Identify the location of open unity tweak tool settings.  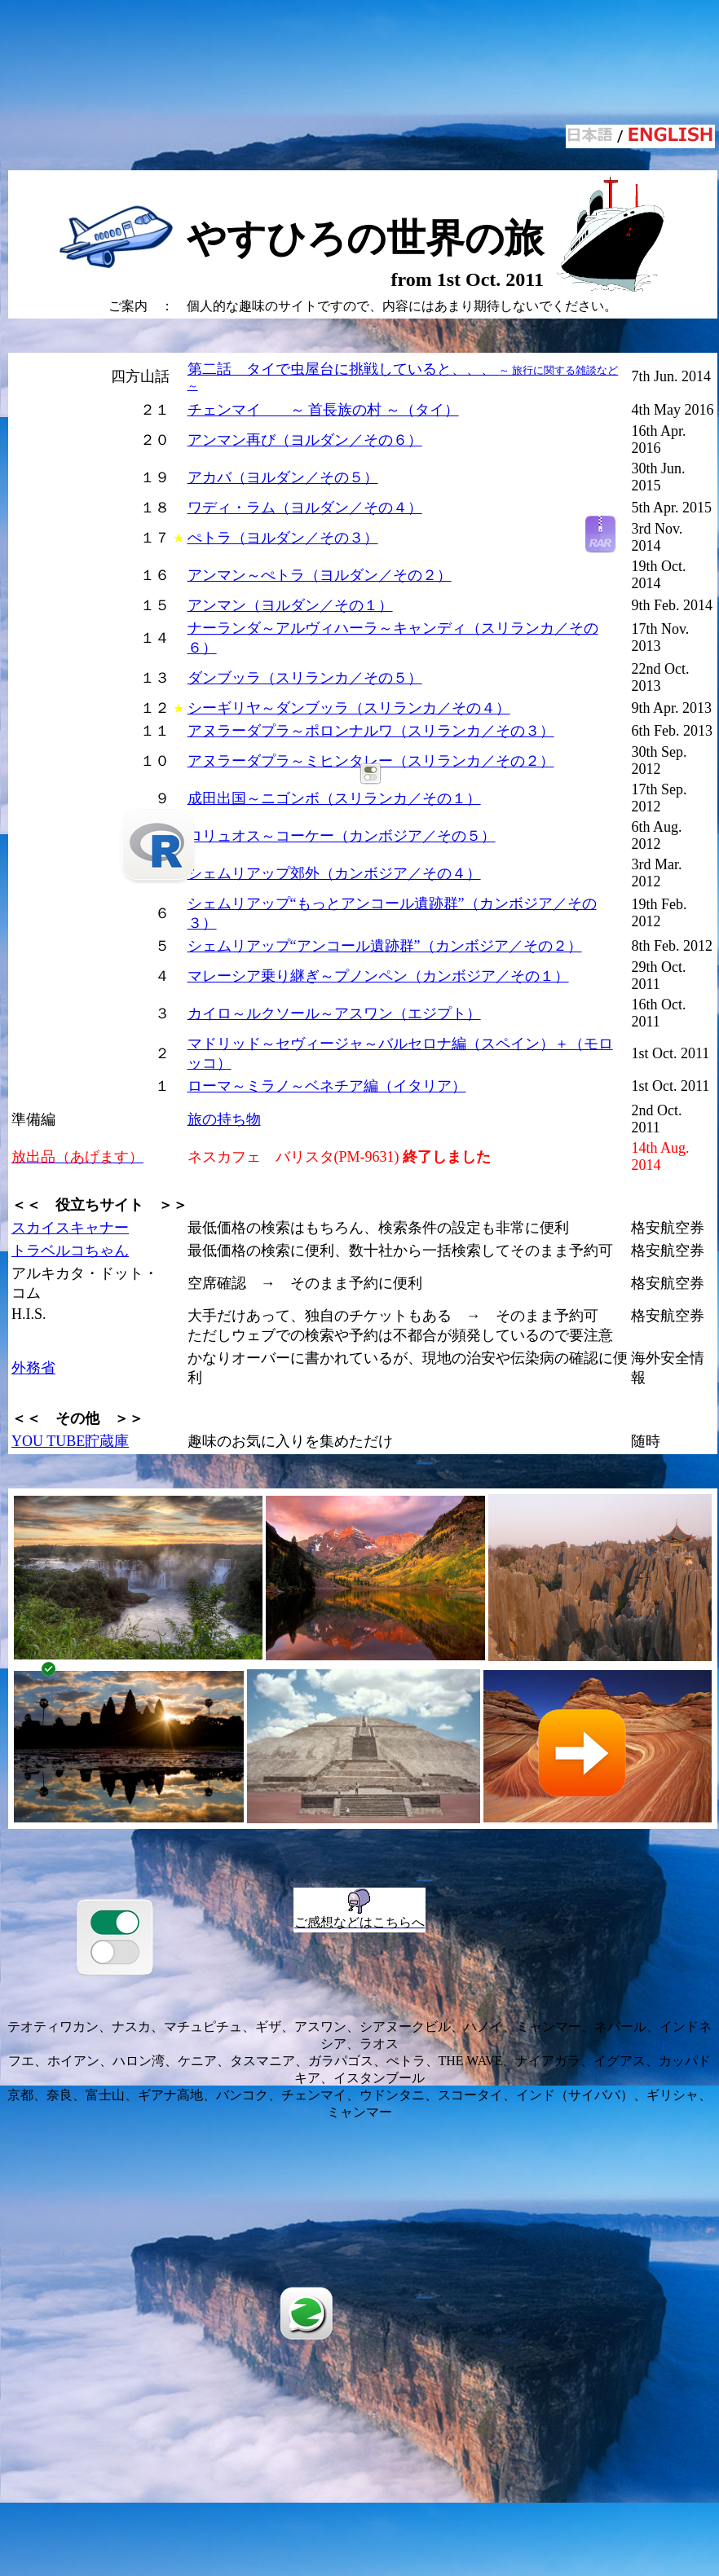
(115, 1937).